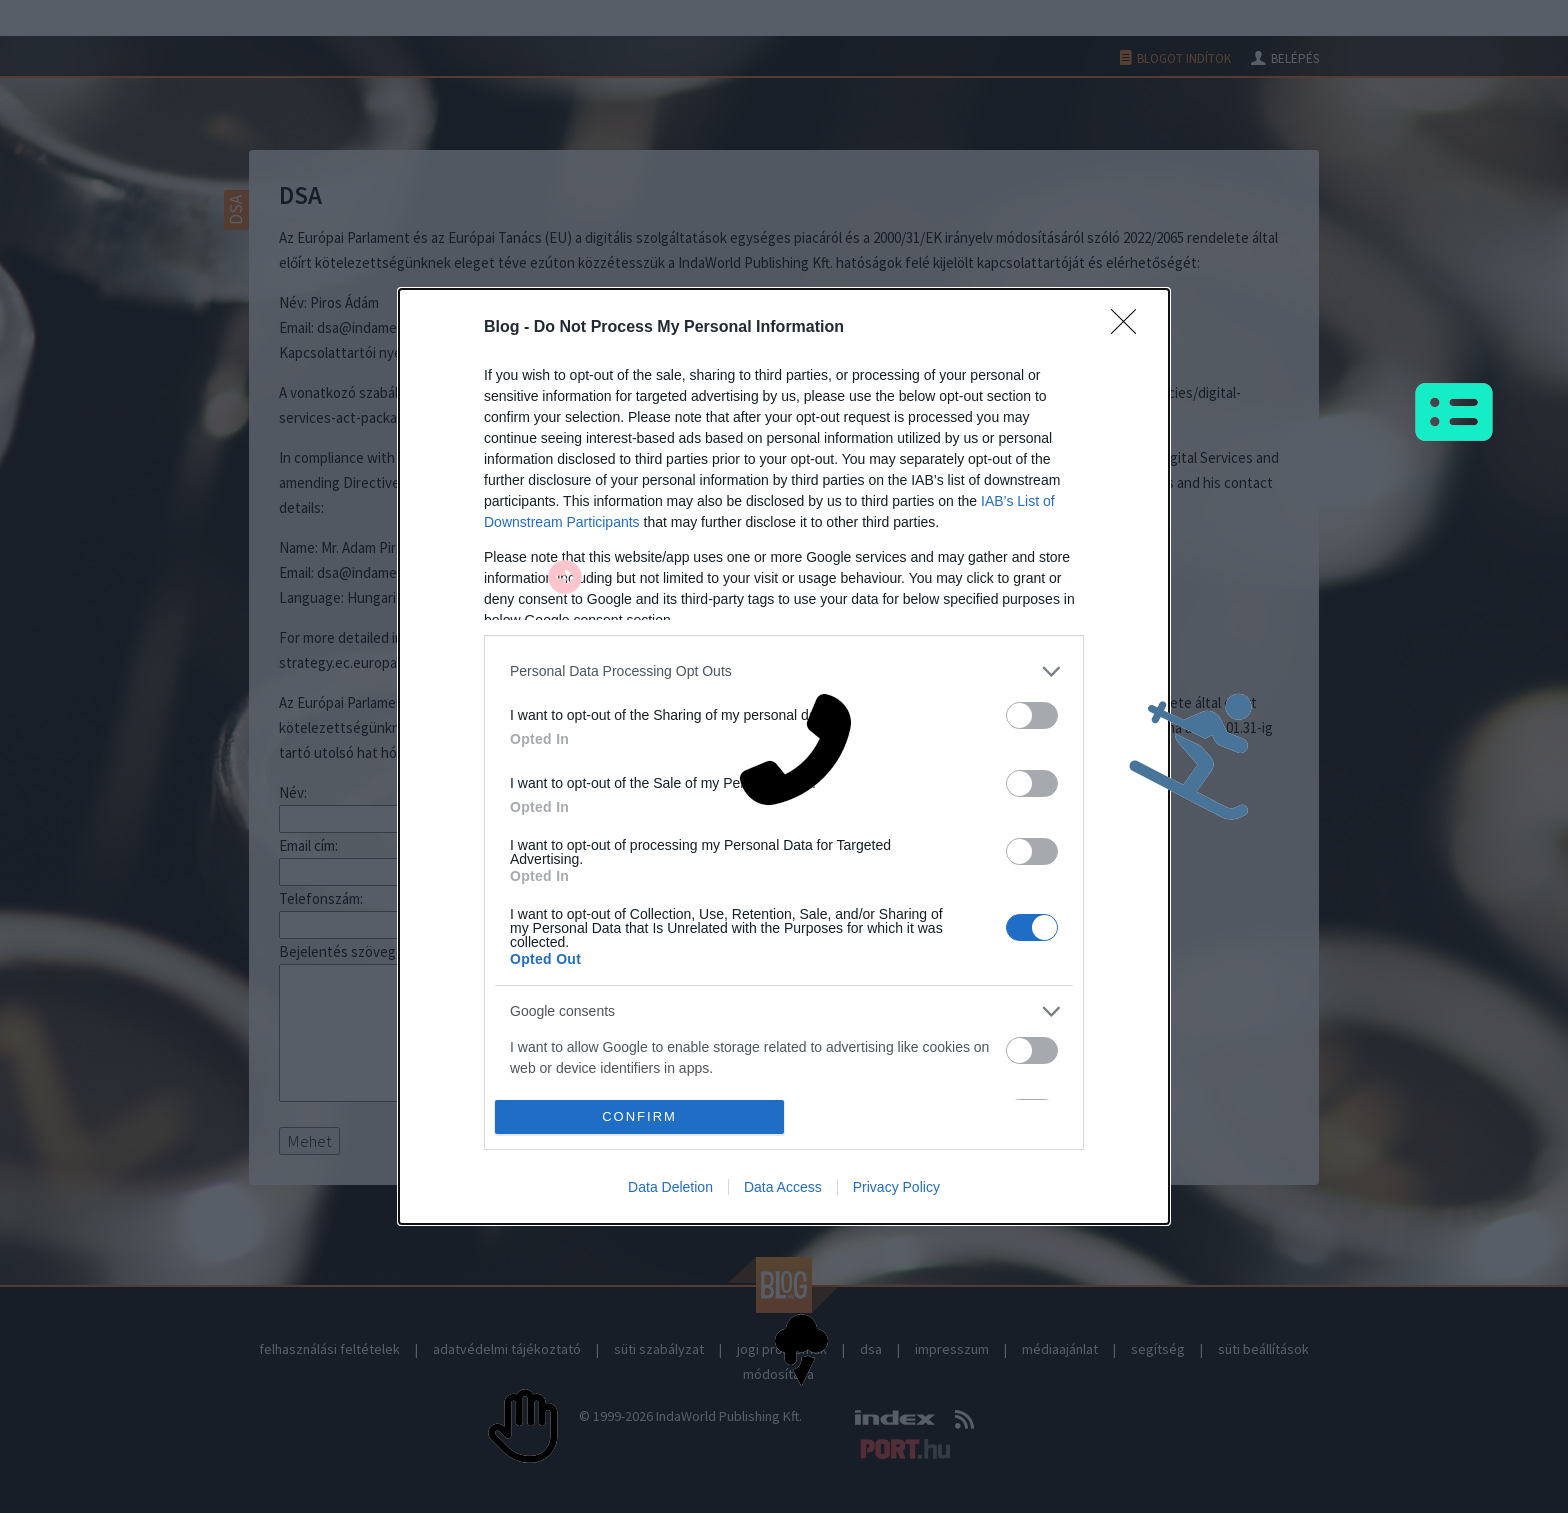  I want to click on make a phone call, so click(795, 749).